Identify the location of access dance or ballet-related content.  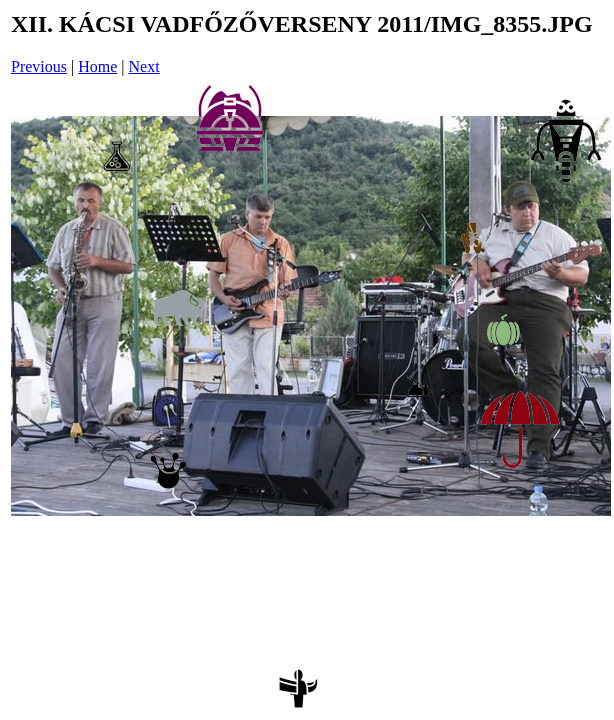
(471, 238).